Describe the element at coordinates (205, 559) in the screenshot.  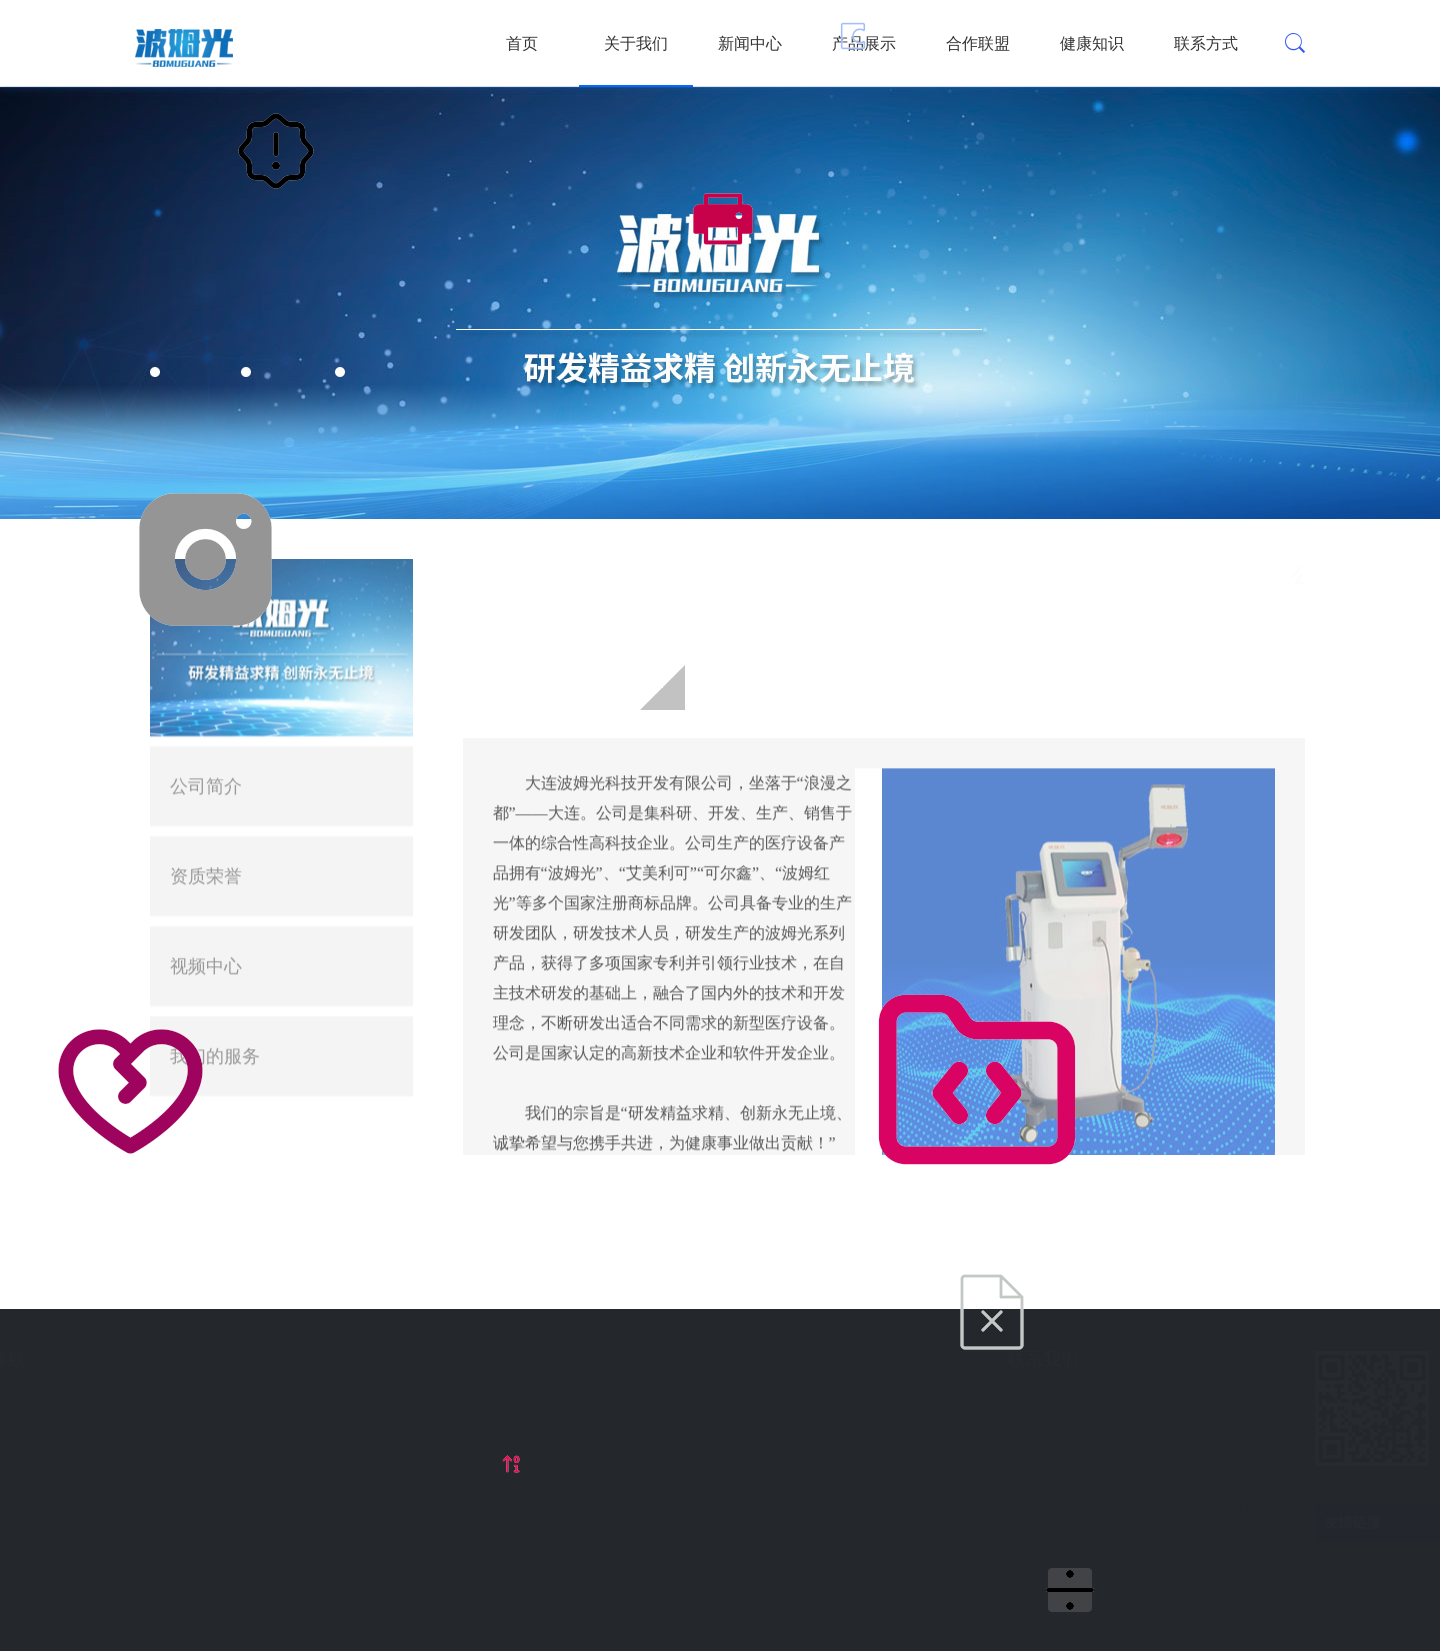
I see `open instagram app` at that location.